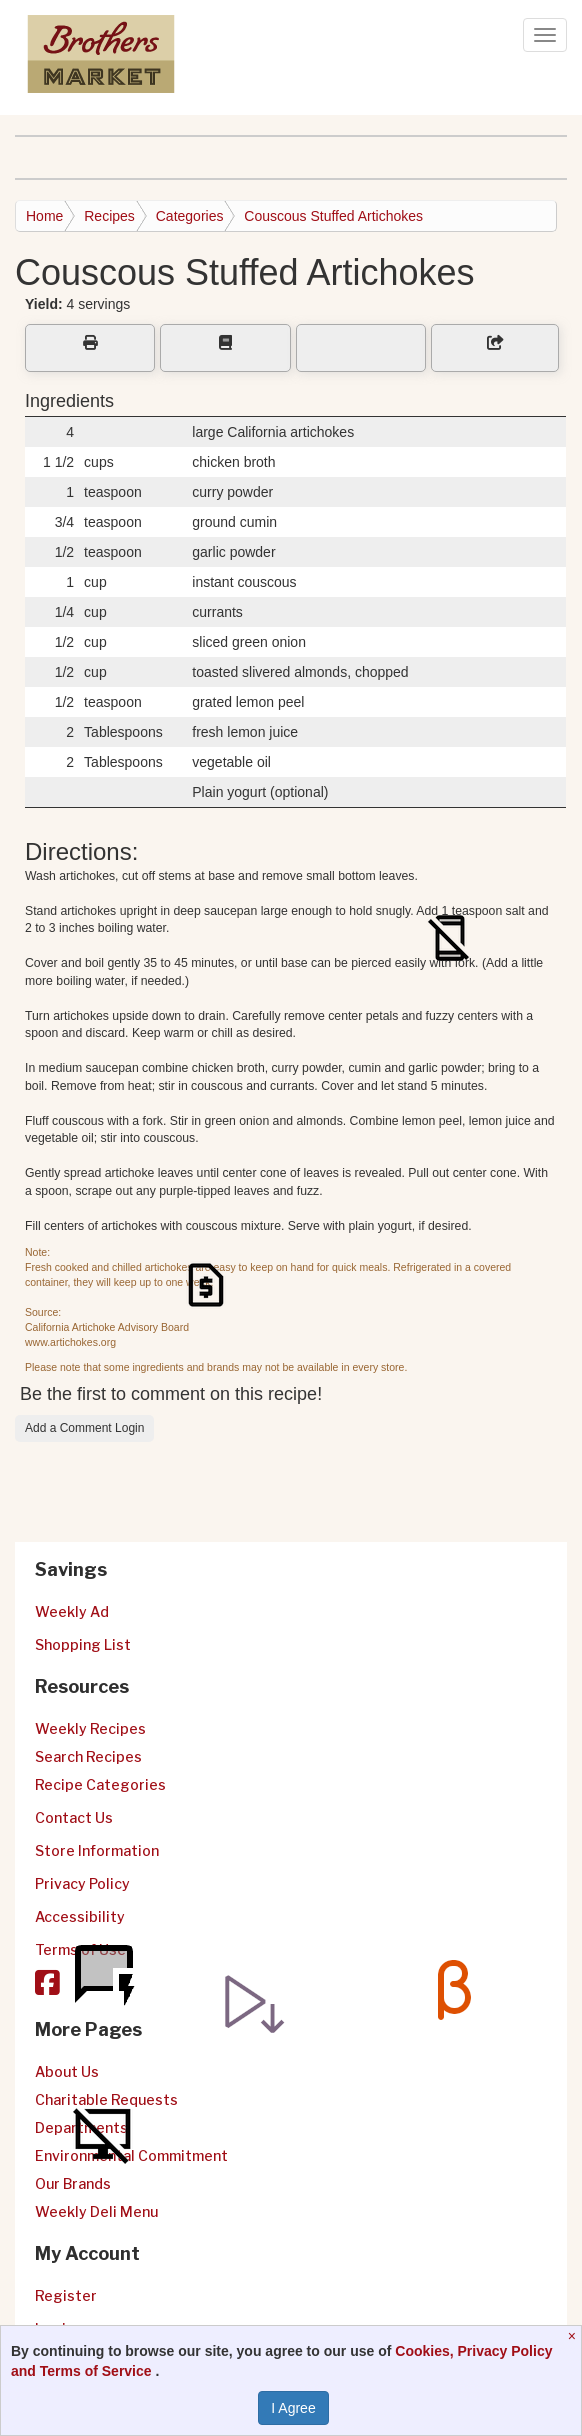  Describe the element at coordinates (103, 2134) in the screenshot. I see `desktop access is currently disabled` at that location.